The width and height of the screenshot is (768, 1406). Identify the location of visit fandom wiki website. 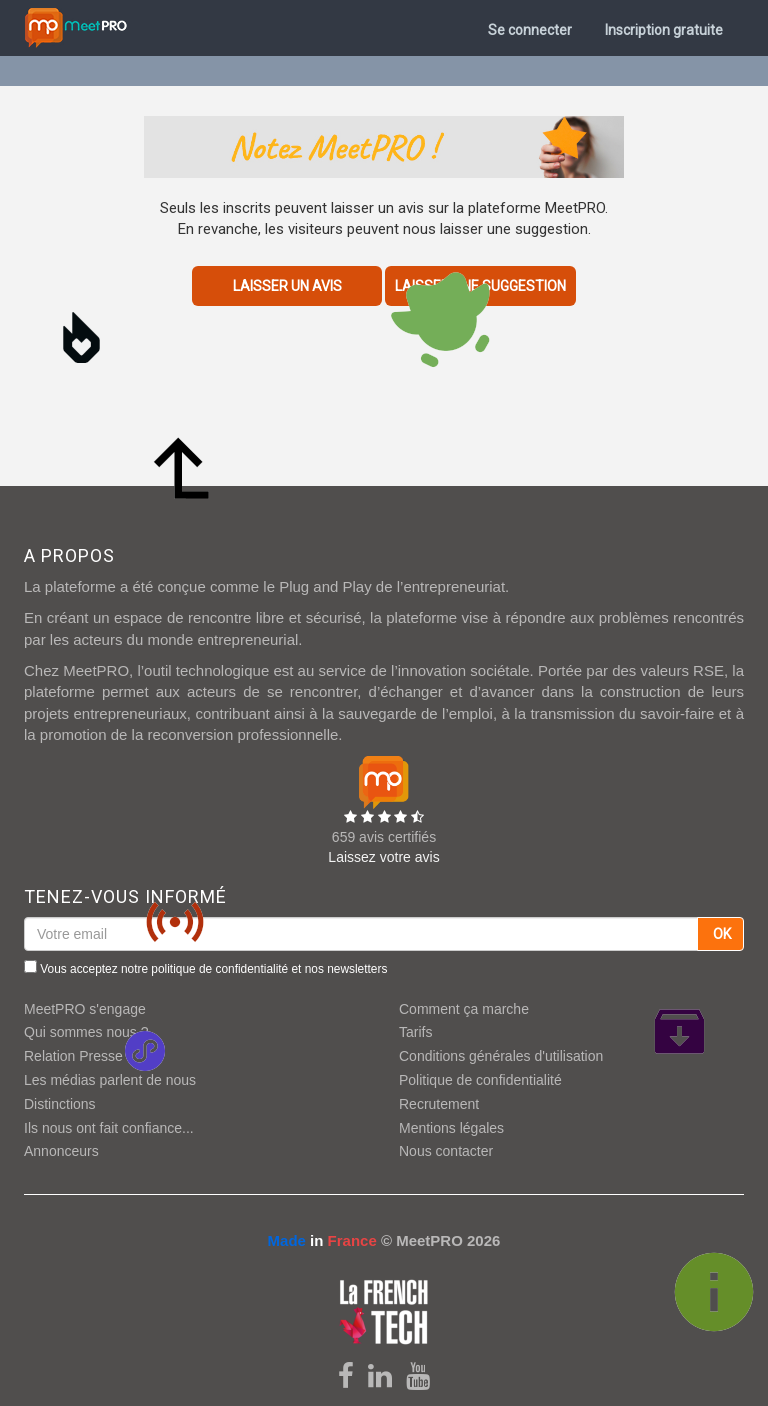
(81, 337).